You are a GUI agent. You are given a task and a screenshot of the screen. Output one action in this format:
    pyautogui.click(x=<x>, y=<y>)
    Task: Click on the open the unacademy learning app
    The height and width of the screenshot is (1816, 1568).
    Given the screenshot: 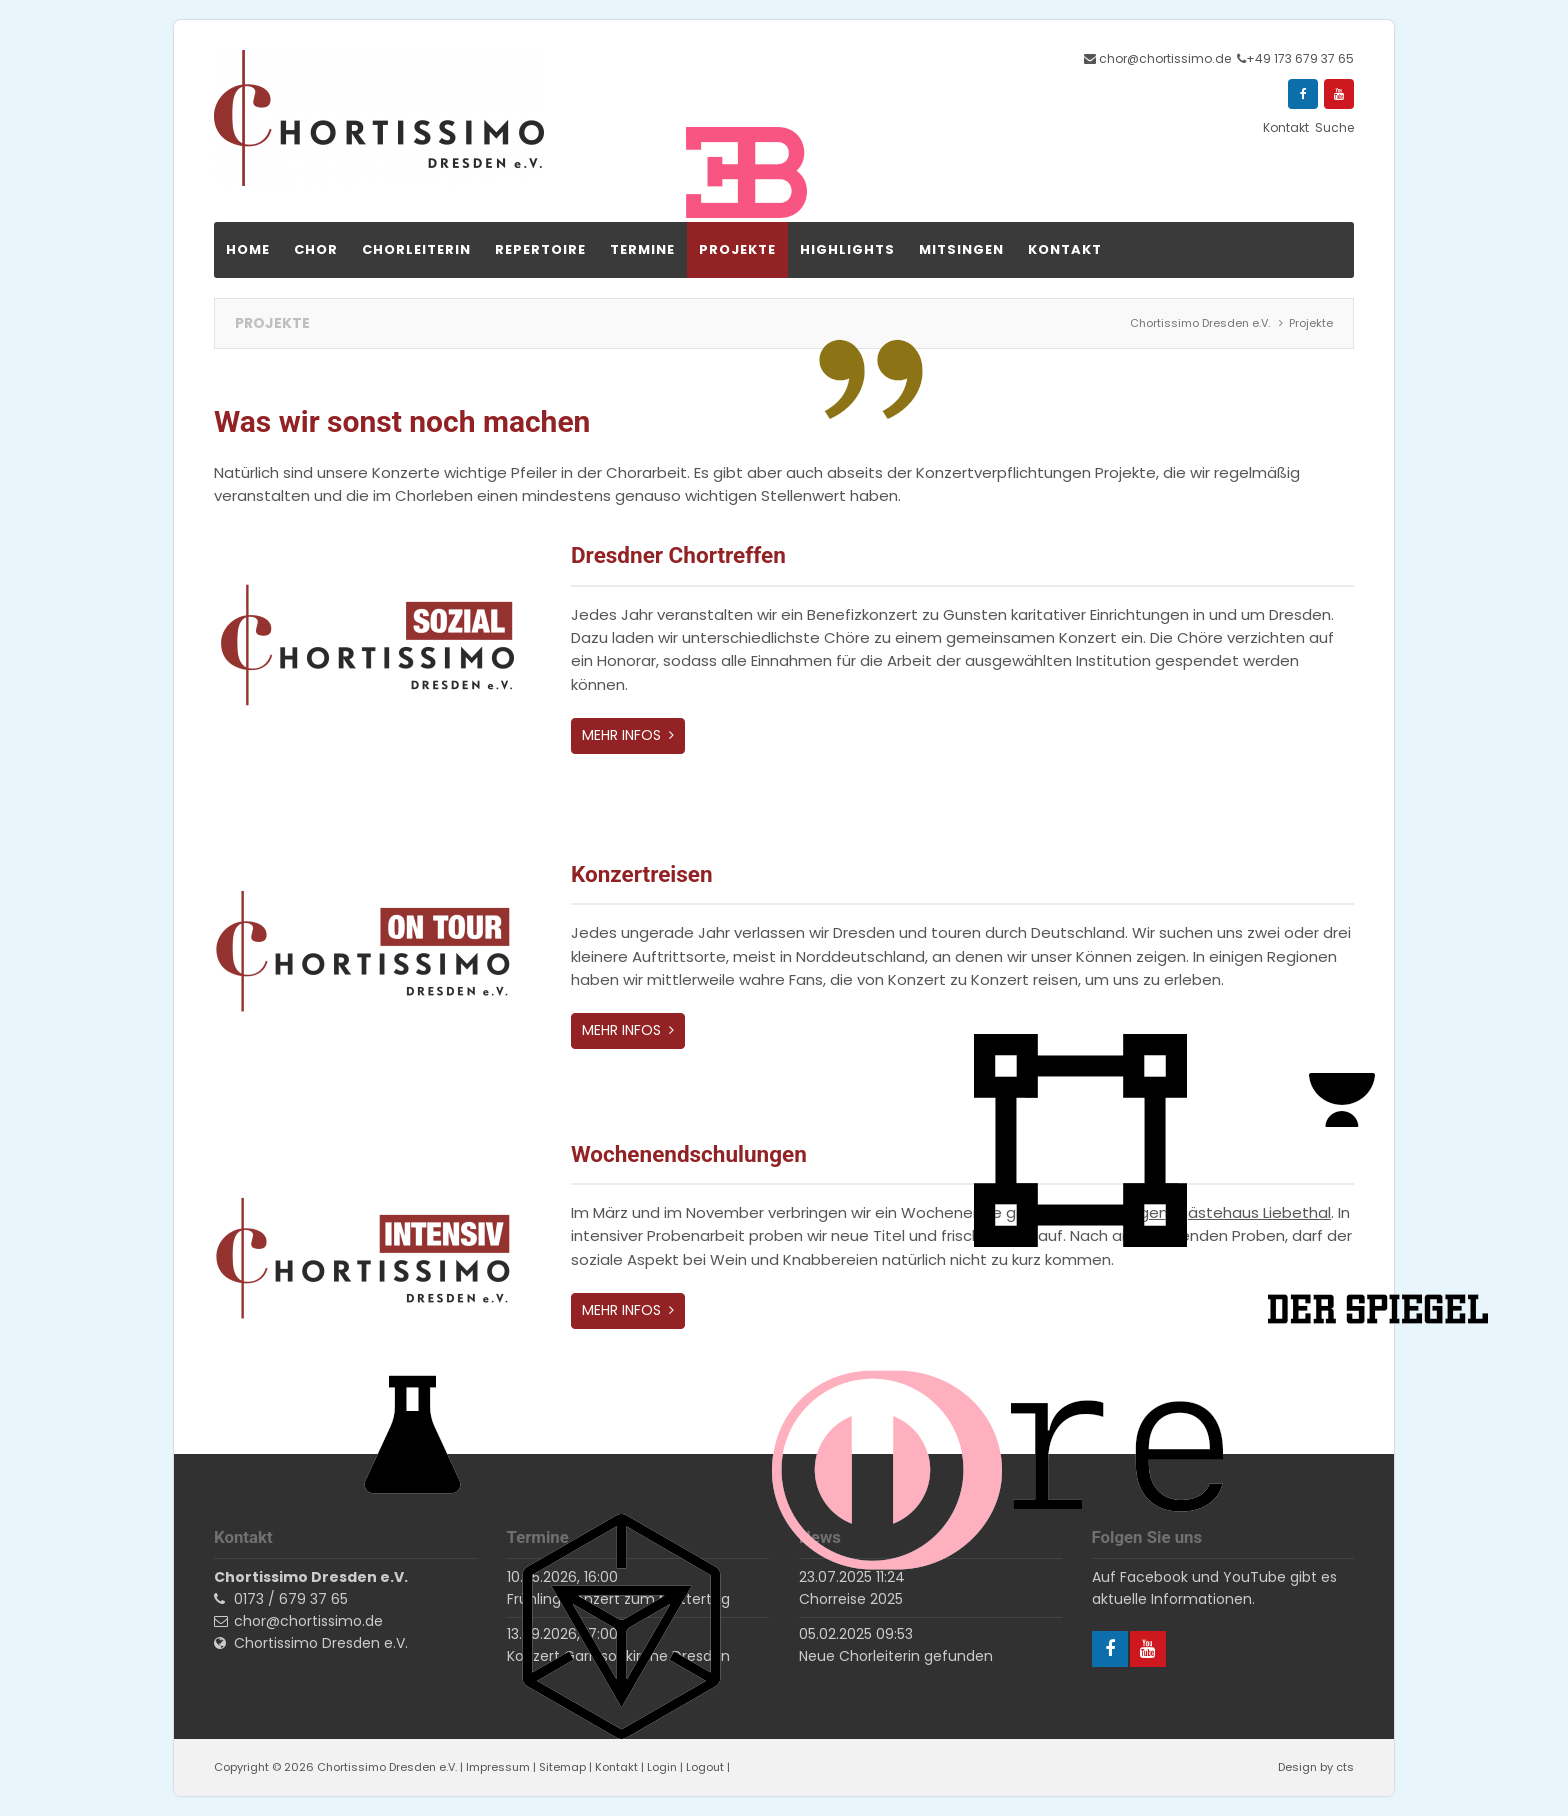 What is the action you would take?
    pyautogui.click(x=1342, y=1100)
    